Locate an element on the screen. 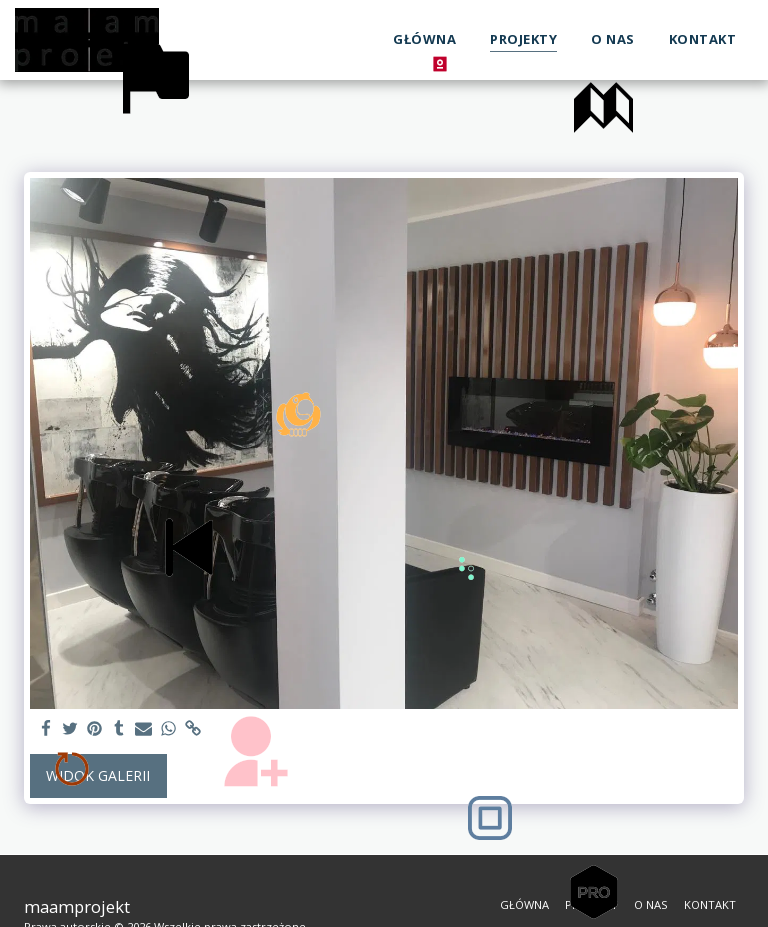 Image resolution: width=768 pixels, height=927 pixels. themeco brand logo is located at coordinates (594, 892).